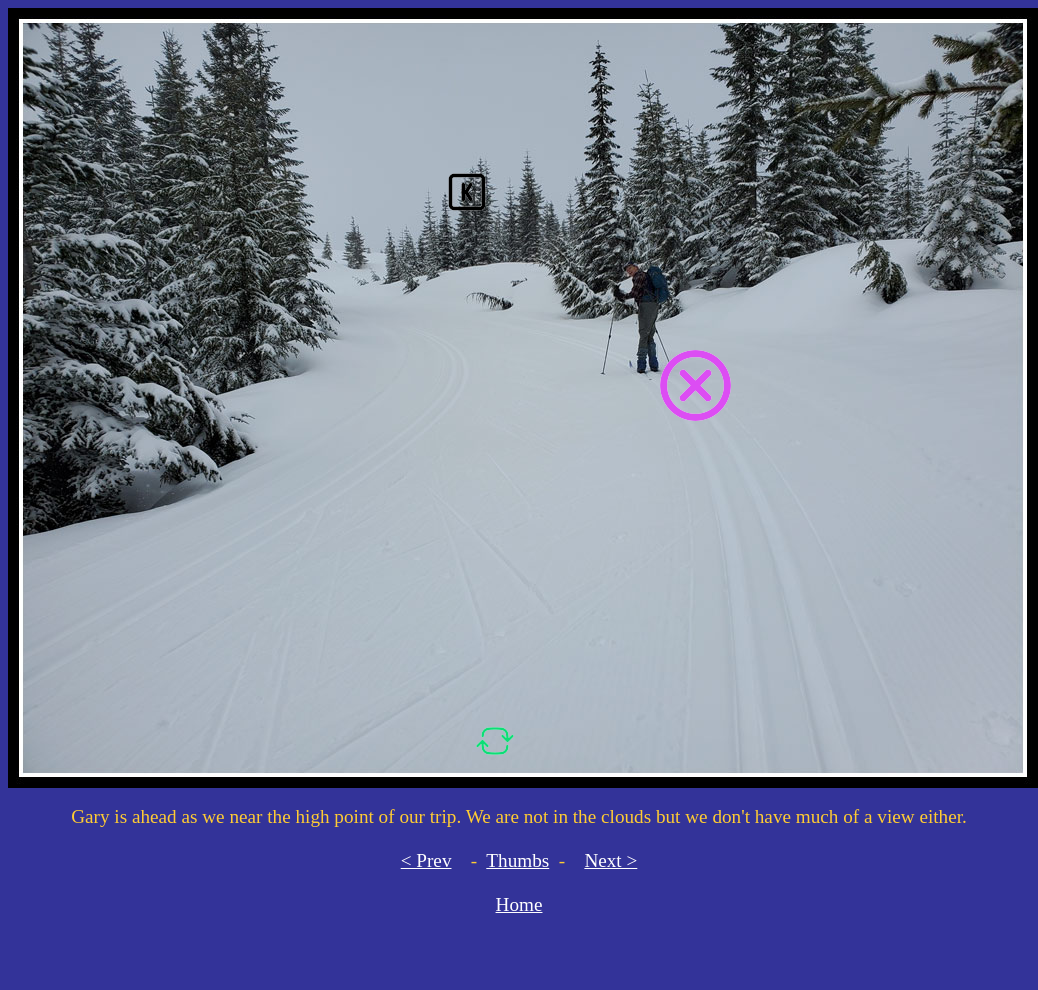 The height and width of the screenshot is (990, 1038). What do you see at coordinates (467, 192) in the screenshot?
I see `keyboard shortcut indicator for the letter K` at bounding box center [467, 192].